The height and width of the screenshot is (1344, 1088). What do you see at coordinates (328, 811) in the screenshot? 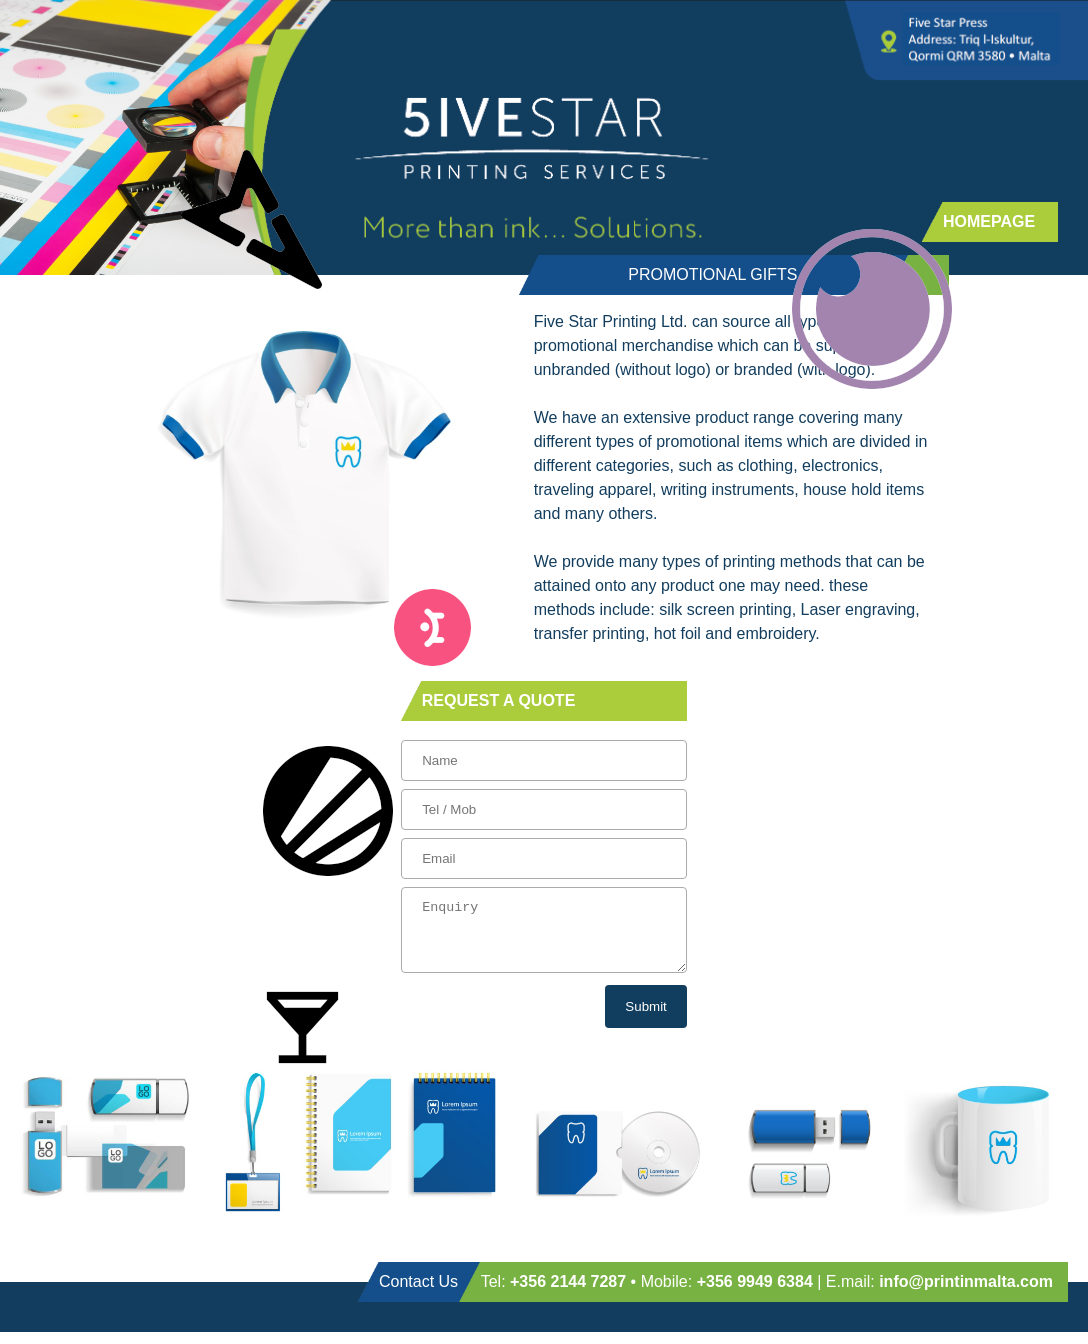
I see `ESL Gaming logo` at bounding box center [328, 811].